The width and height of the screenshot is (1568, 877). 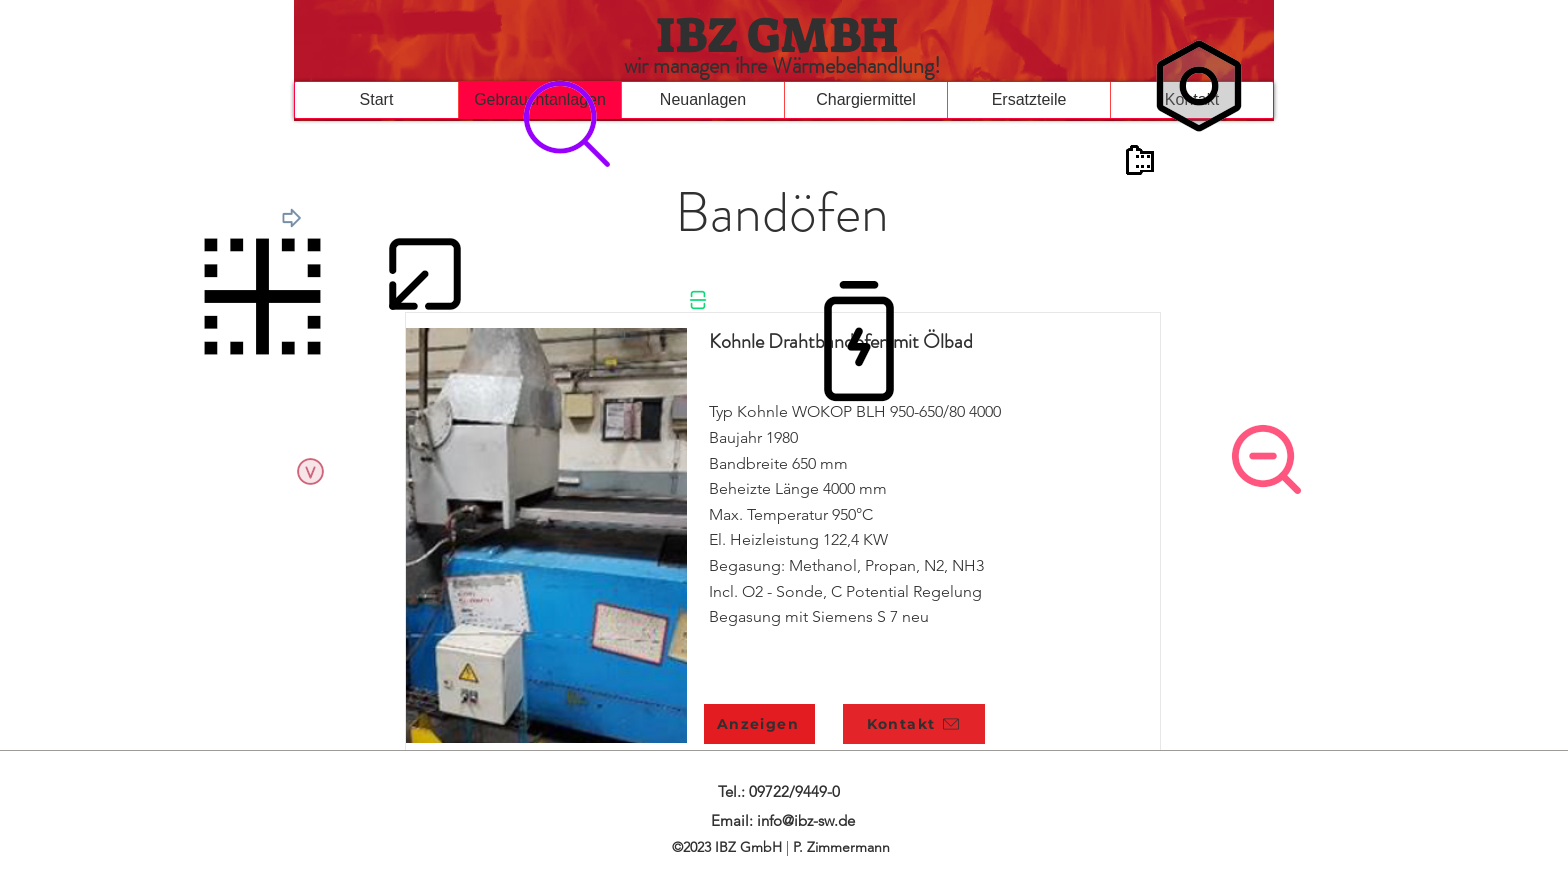 What do you see at coordinates (1140, 161) in the screenshot?
I see `view photos from camera roll` at bounding box center [1140, 161].